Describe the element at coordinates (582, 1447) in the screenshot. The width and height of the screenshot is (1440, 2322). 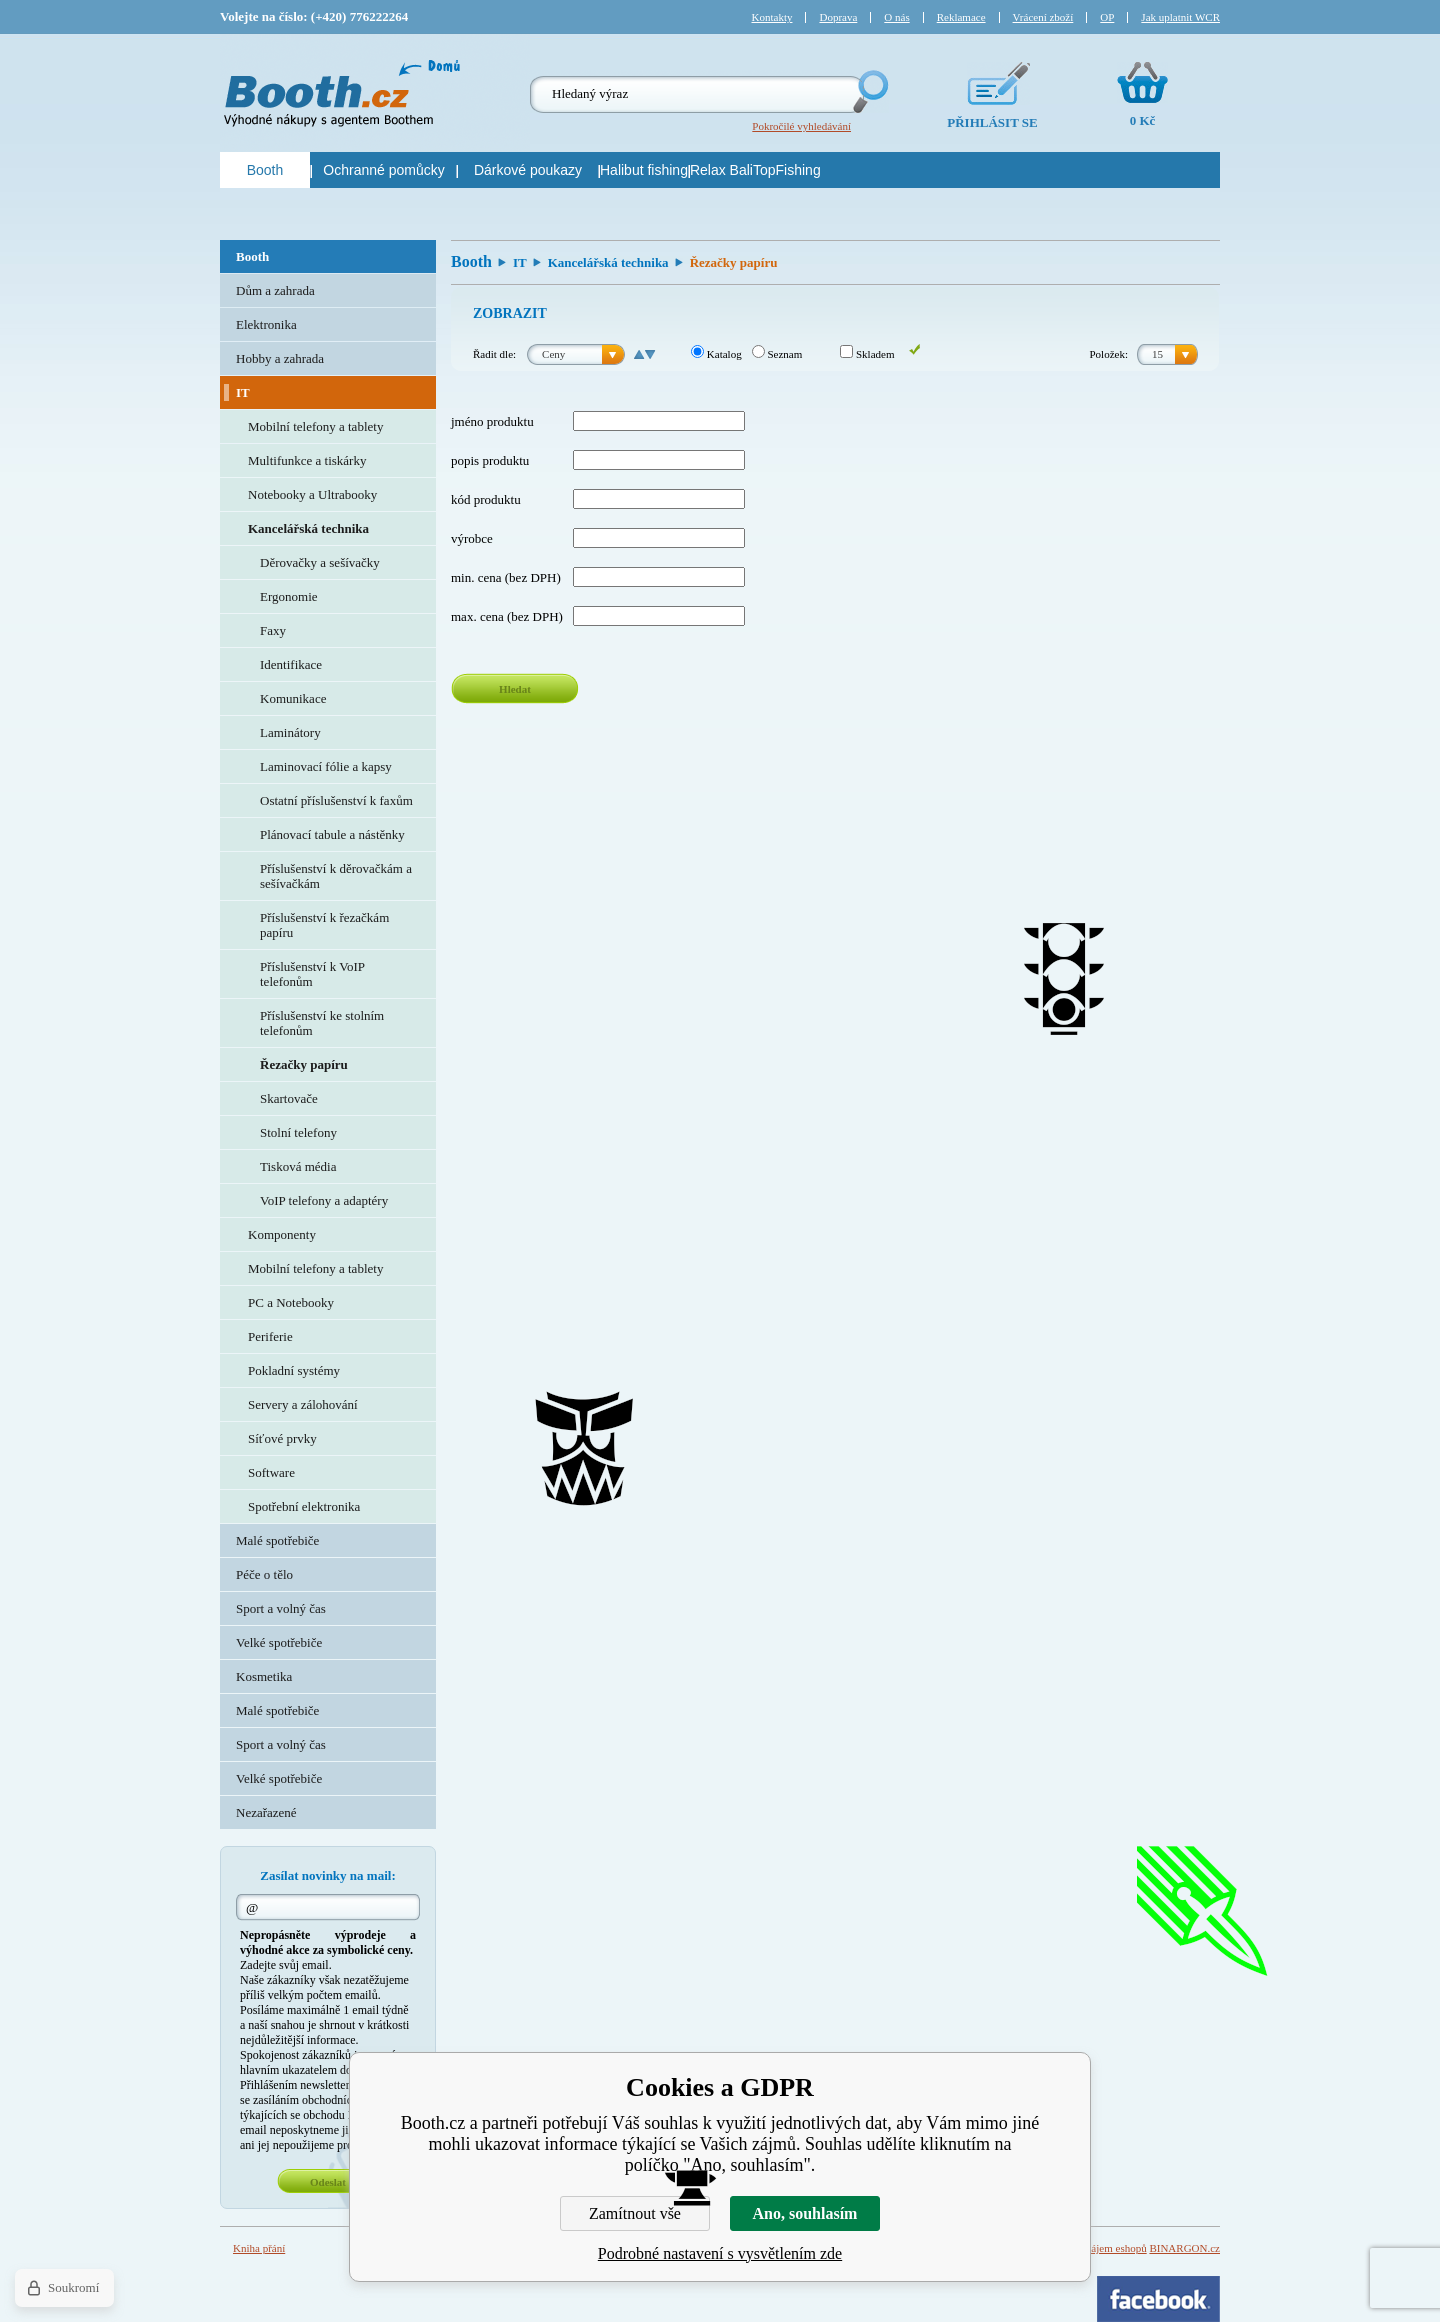
I see `select tribal or tiki-themed content` at that location.